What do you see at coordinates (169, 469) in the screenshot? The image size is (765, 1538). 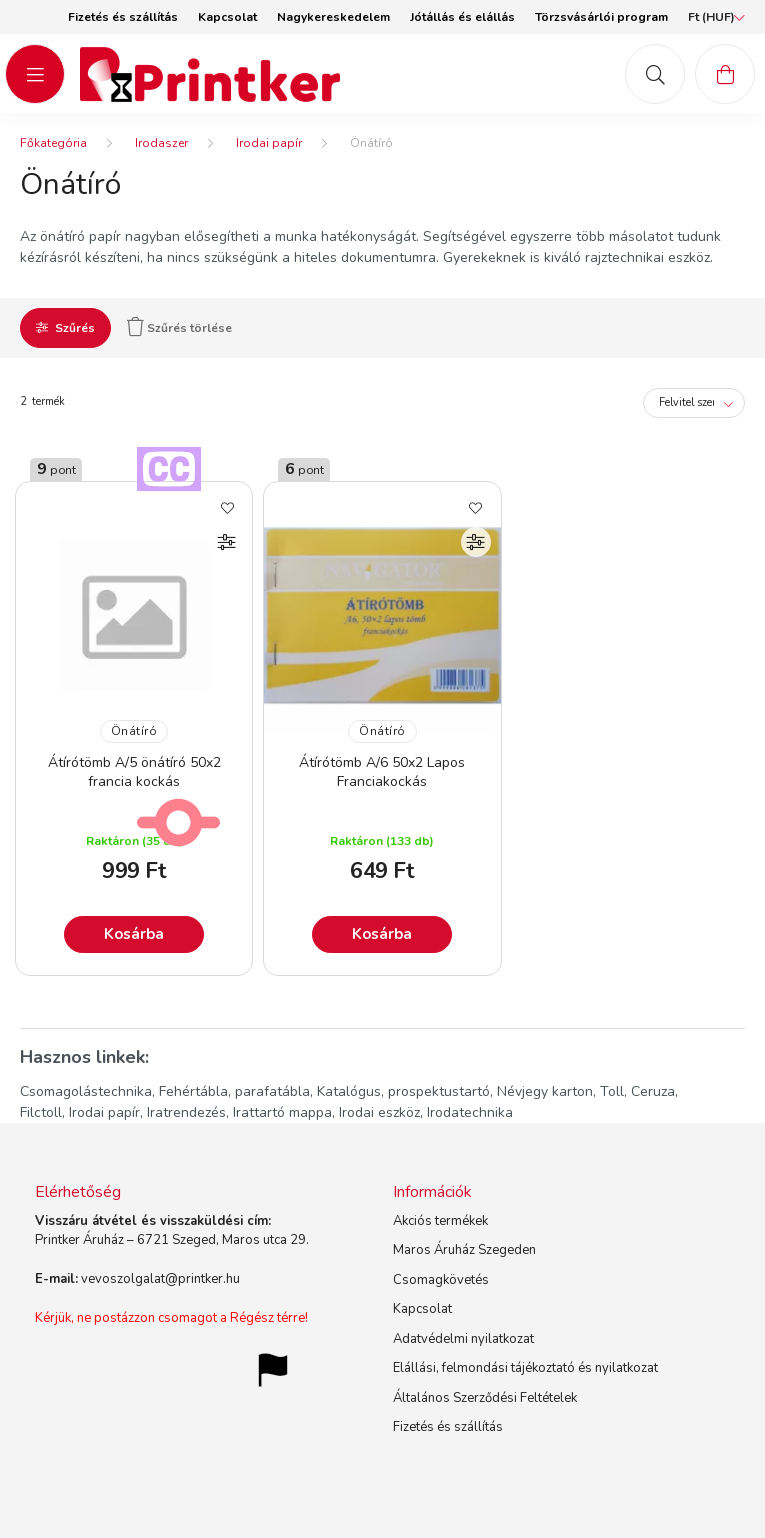 I see `enable closed captioning for video content` at bounding box center [169, 469].